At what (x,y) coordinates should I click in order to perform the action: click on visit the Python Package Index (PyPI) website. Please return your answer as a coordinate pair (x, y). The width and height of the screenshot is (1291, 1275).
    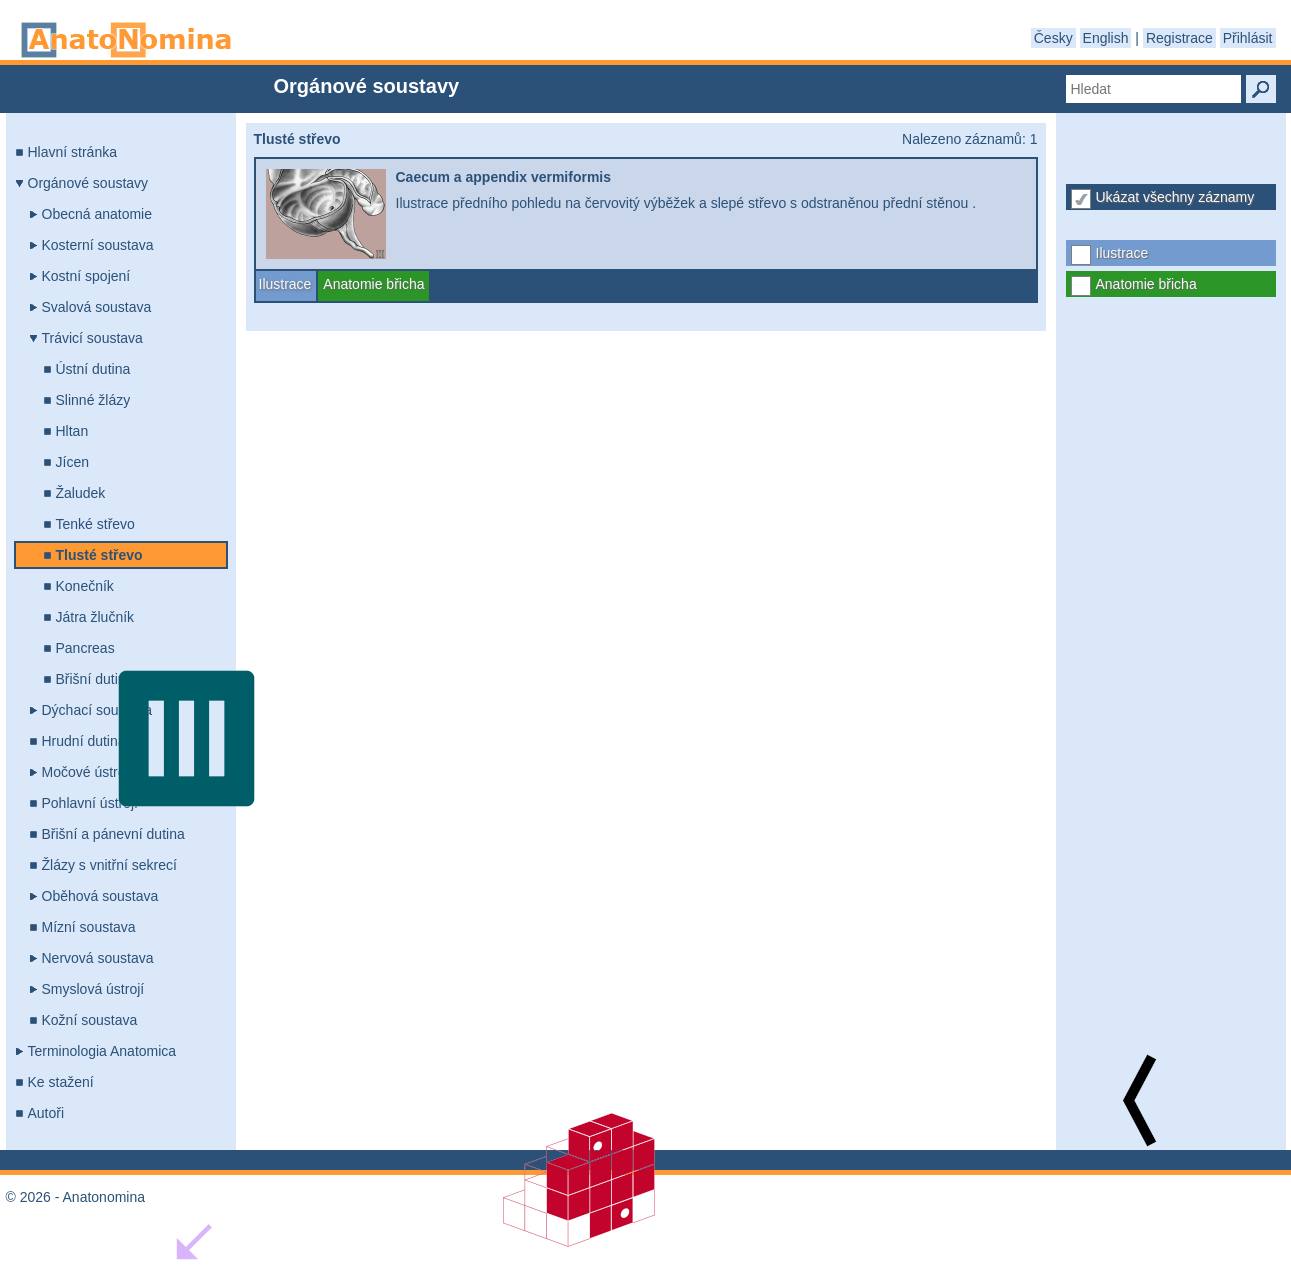
    Looking at the image, I should click on (579, 1180).